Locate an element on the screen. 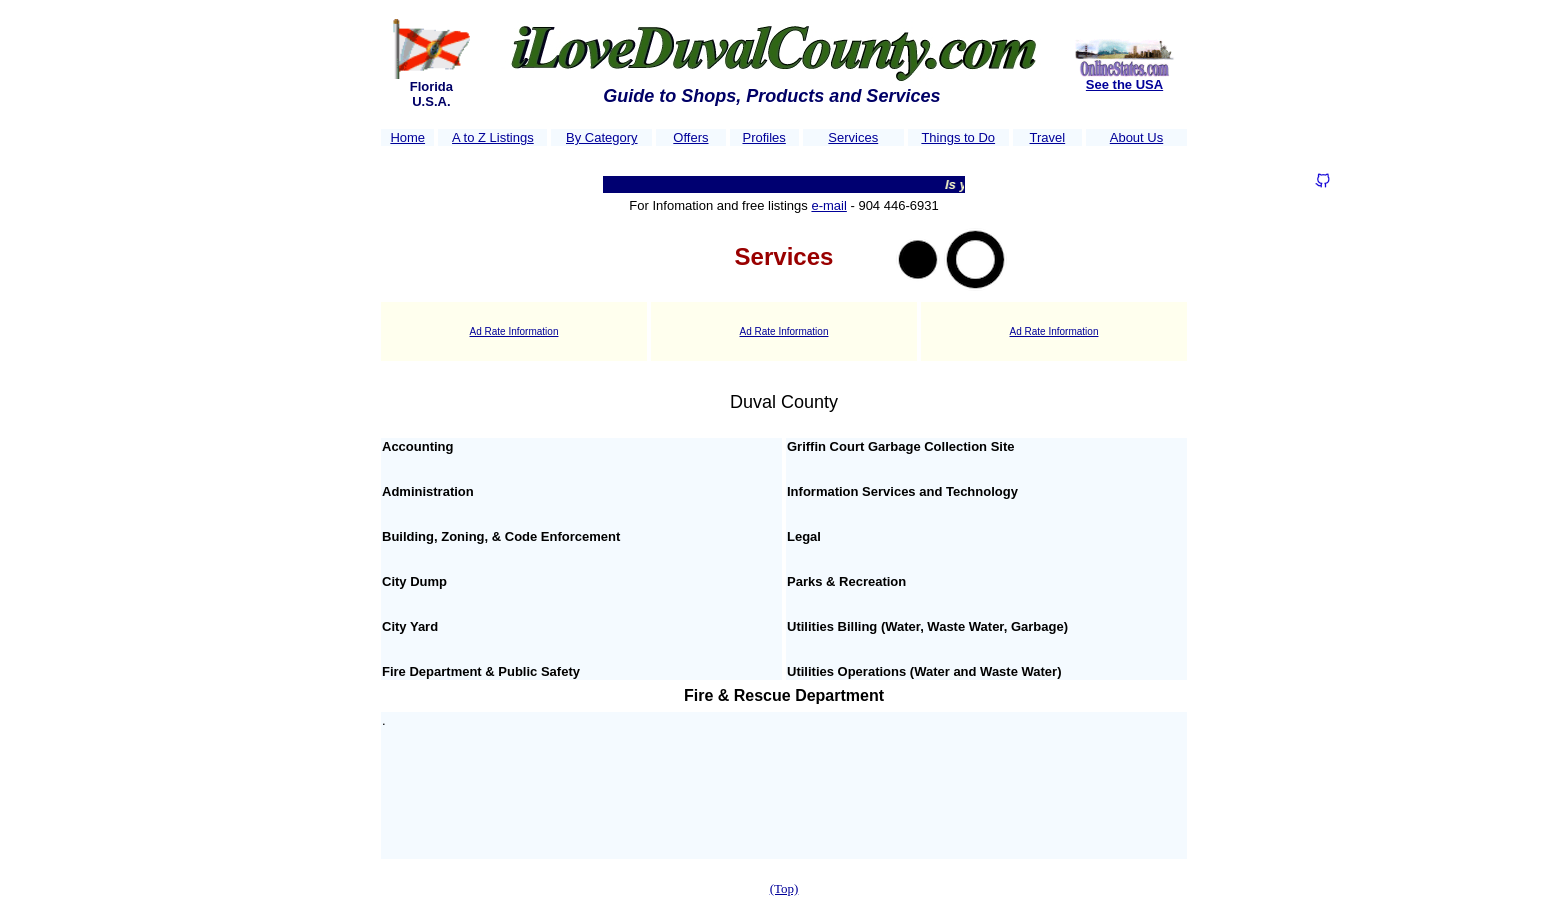 This screenshot has height=900, width=1568. view project on github is located at coordinates (1322, 180).